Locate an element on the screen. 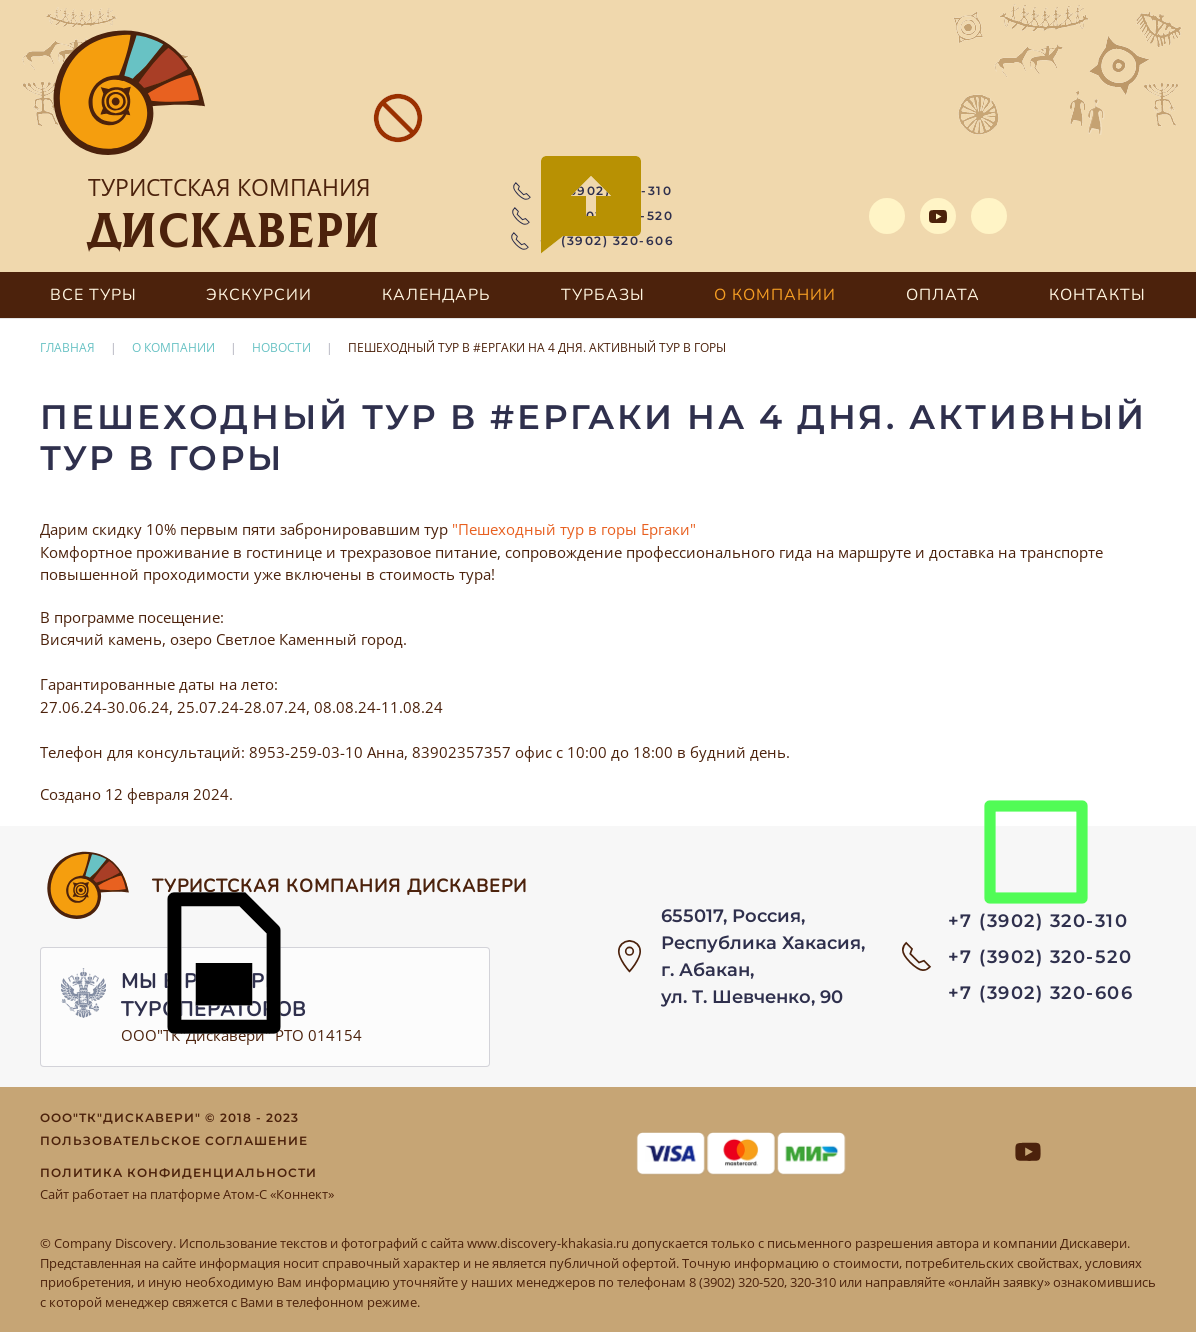  an unchecked checkbox awaiting selection is located at coordinates (1036, 852).